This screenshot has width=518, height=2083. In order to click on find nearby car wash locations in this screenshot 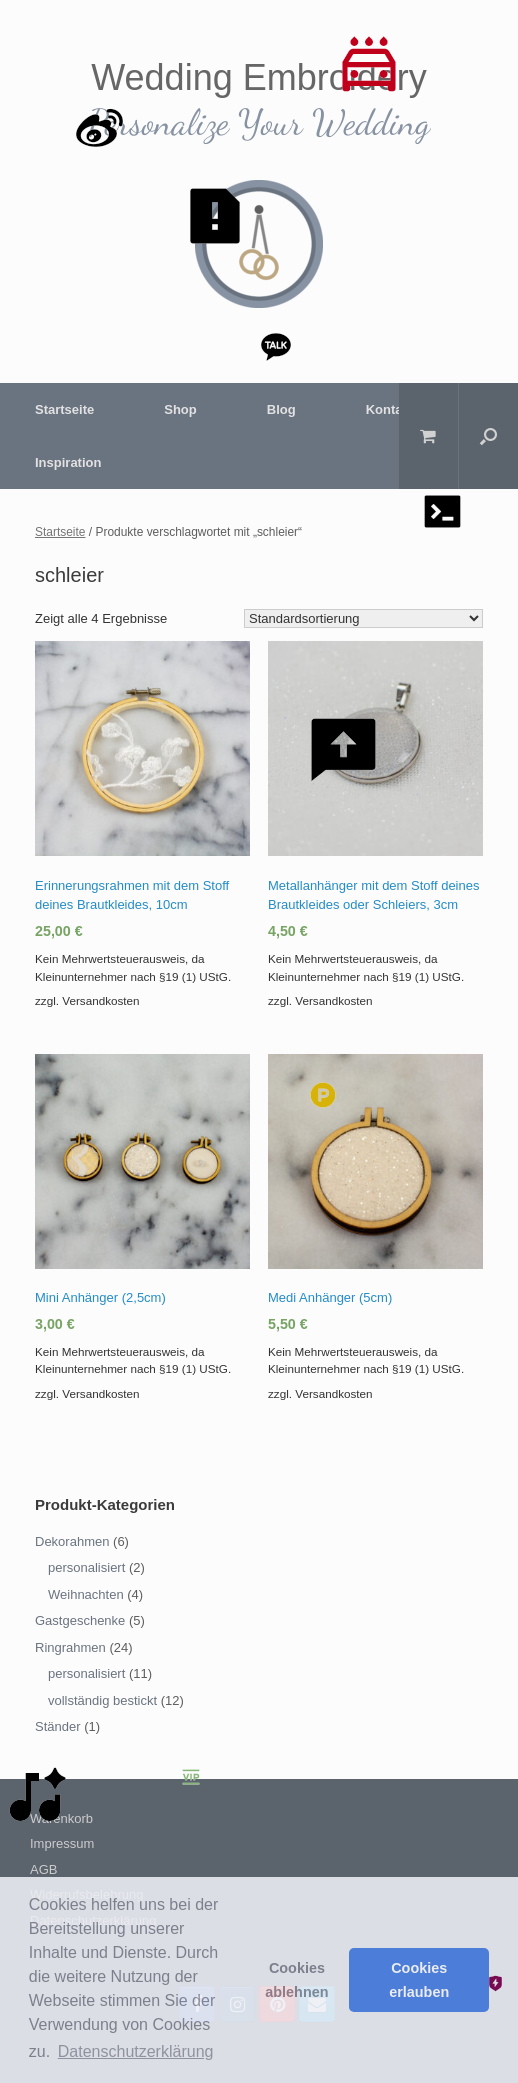, I will do `click(369, 62)`.